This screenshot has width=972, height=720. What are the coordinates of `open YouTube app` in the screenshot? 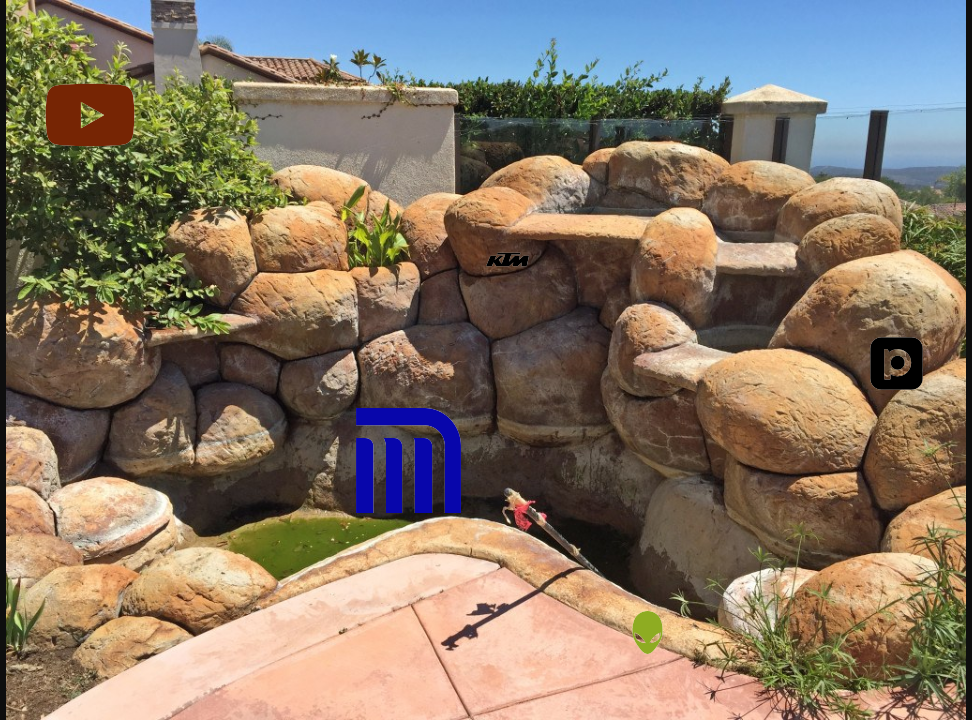 It's located at (90, 115).